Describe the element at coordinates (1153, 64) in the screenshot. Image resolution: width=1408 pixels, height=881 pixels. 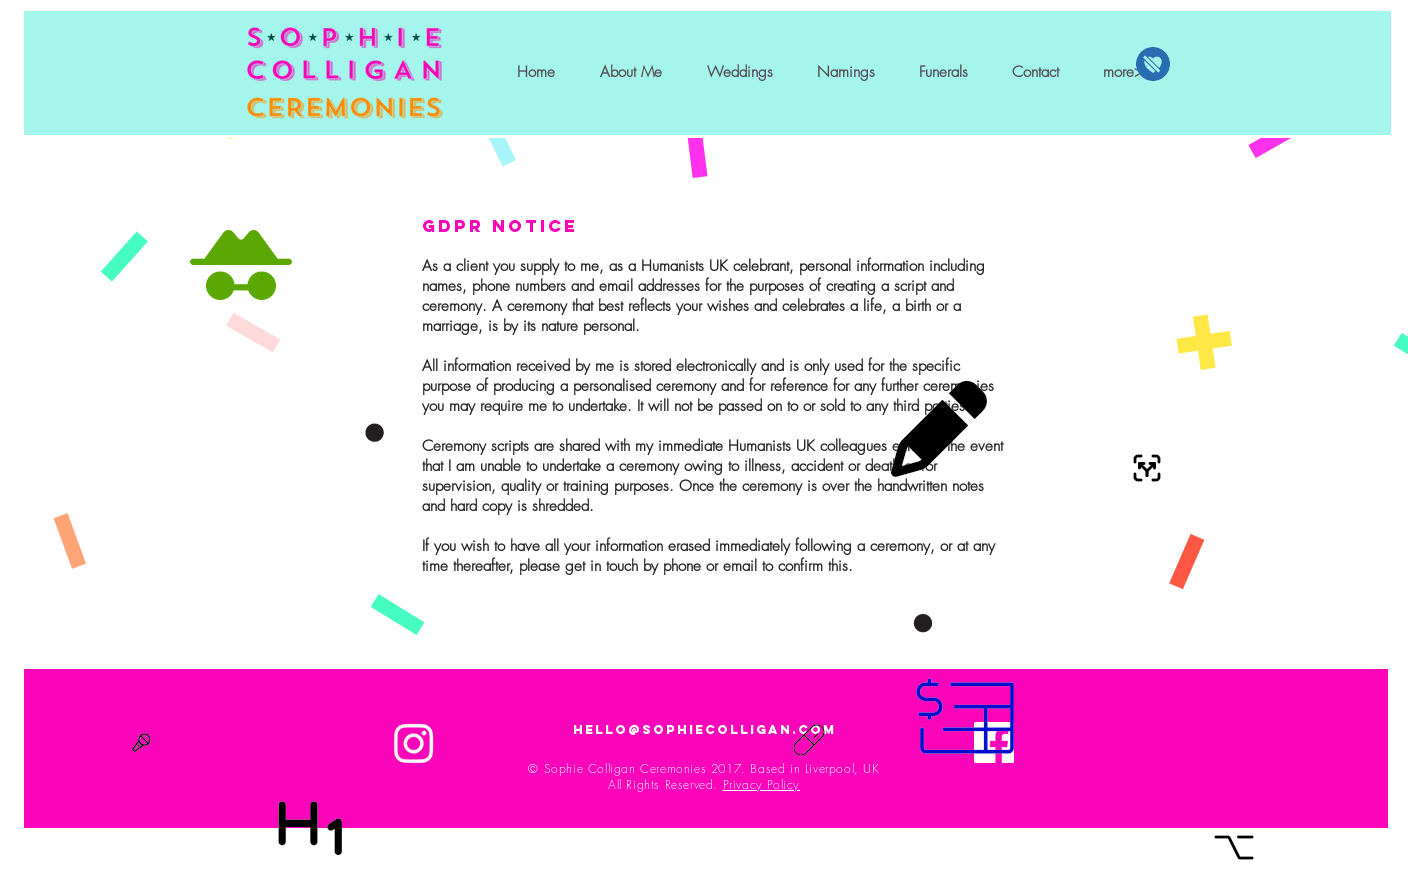
I see `remove from favorites` at that location.